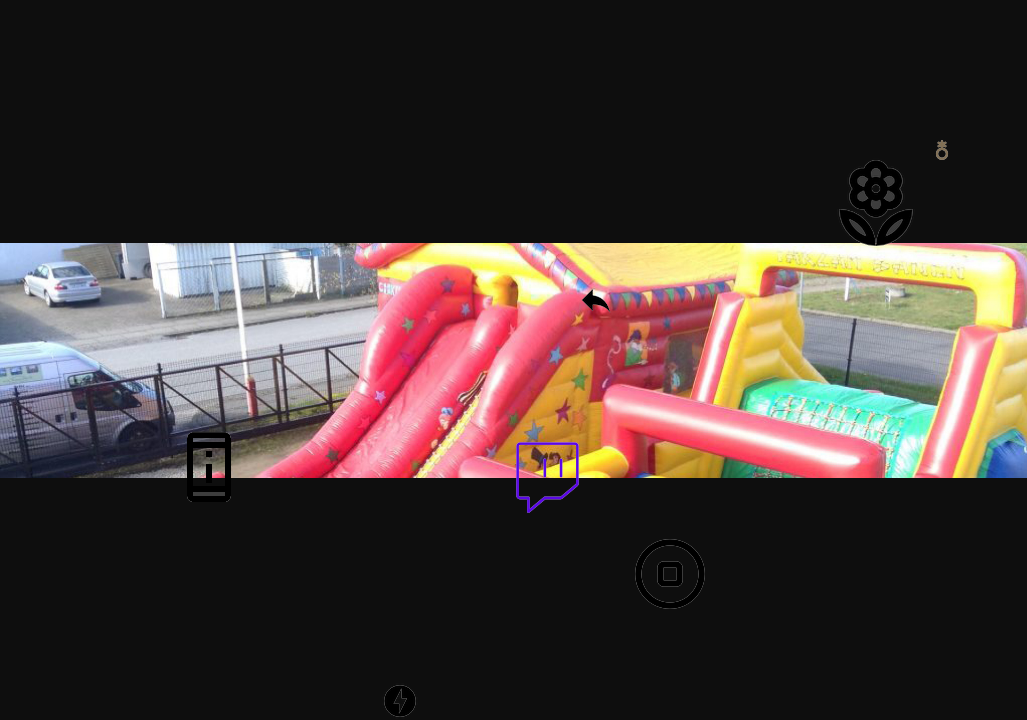  Describe the element at coordinates (876, 205) in the screenshot. I see `find nearby florists or flower shops` at that location.